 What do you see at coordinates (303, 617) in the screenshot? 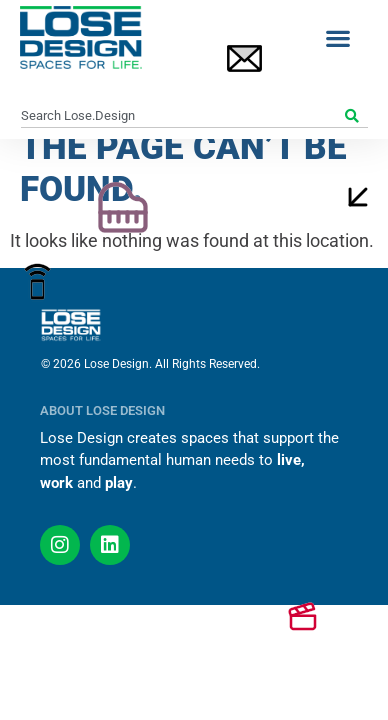
I see `access video or movie content` at bounding box center [303, 617].